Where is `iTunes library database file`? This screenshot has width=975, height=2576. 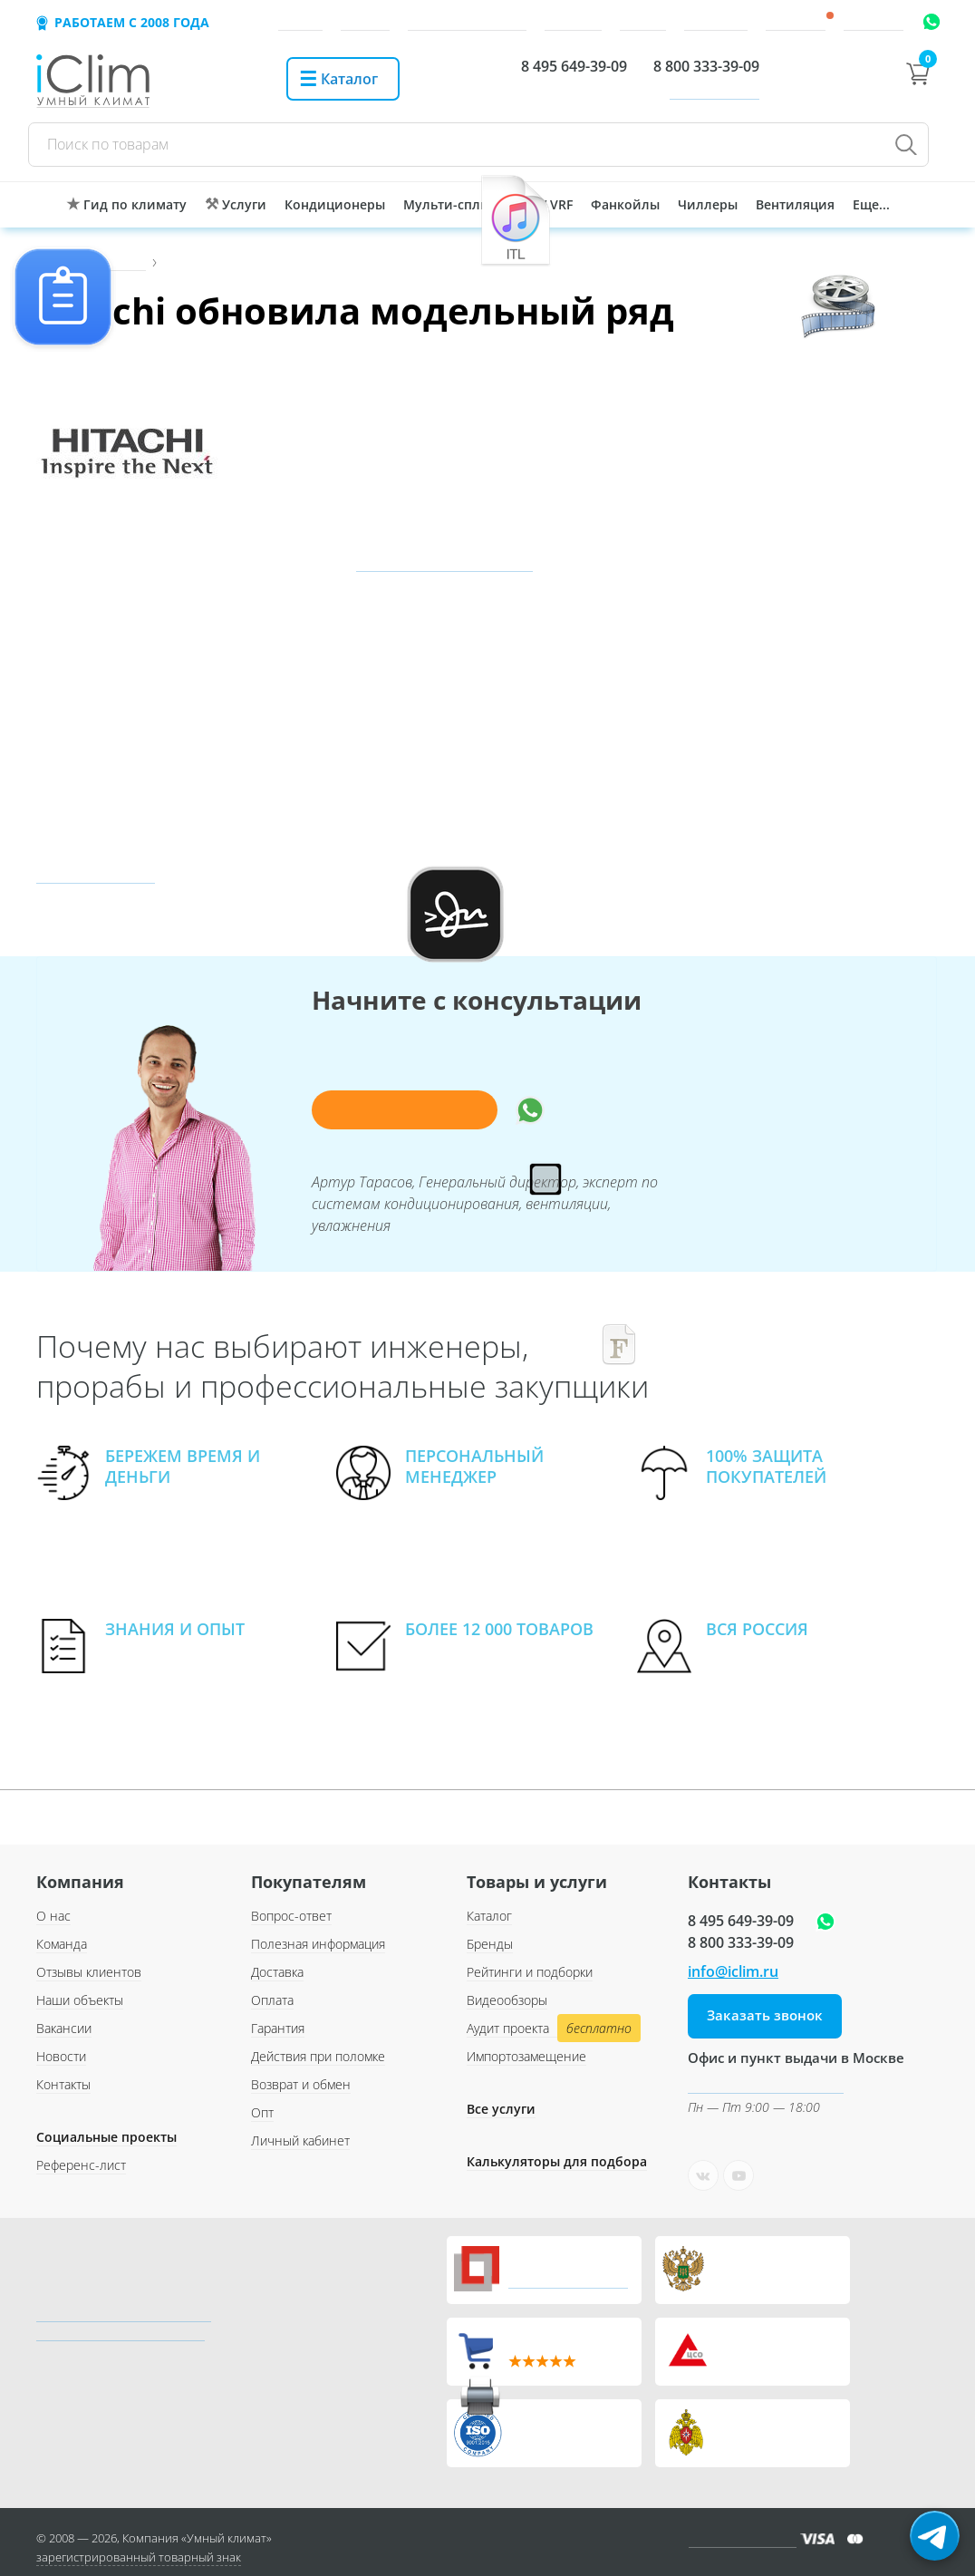 iTunes library database file is located at coordinates (516, 222).